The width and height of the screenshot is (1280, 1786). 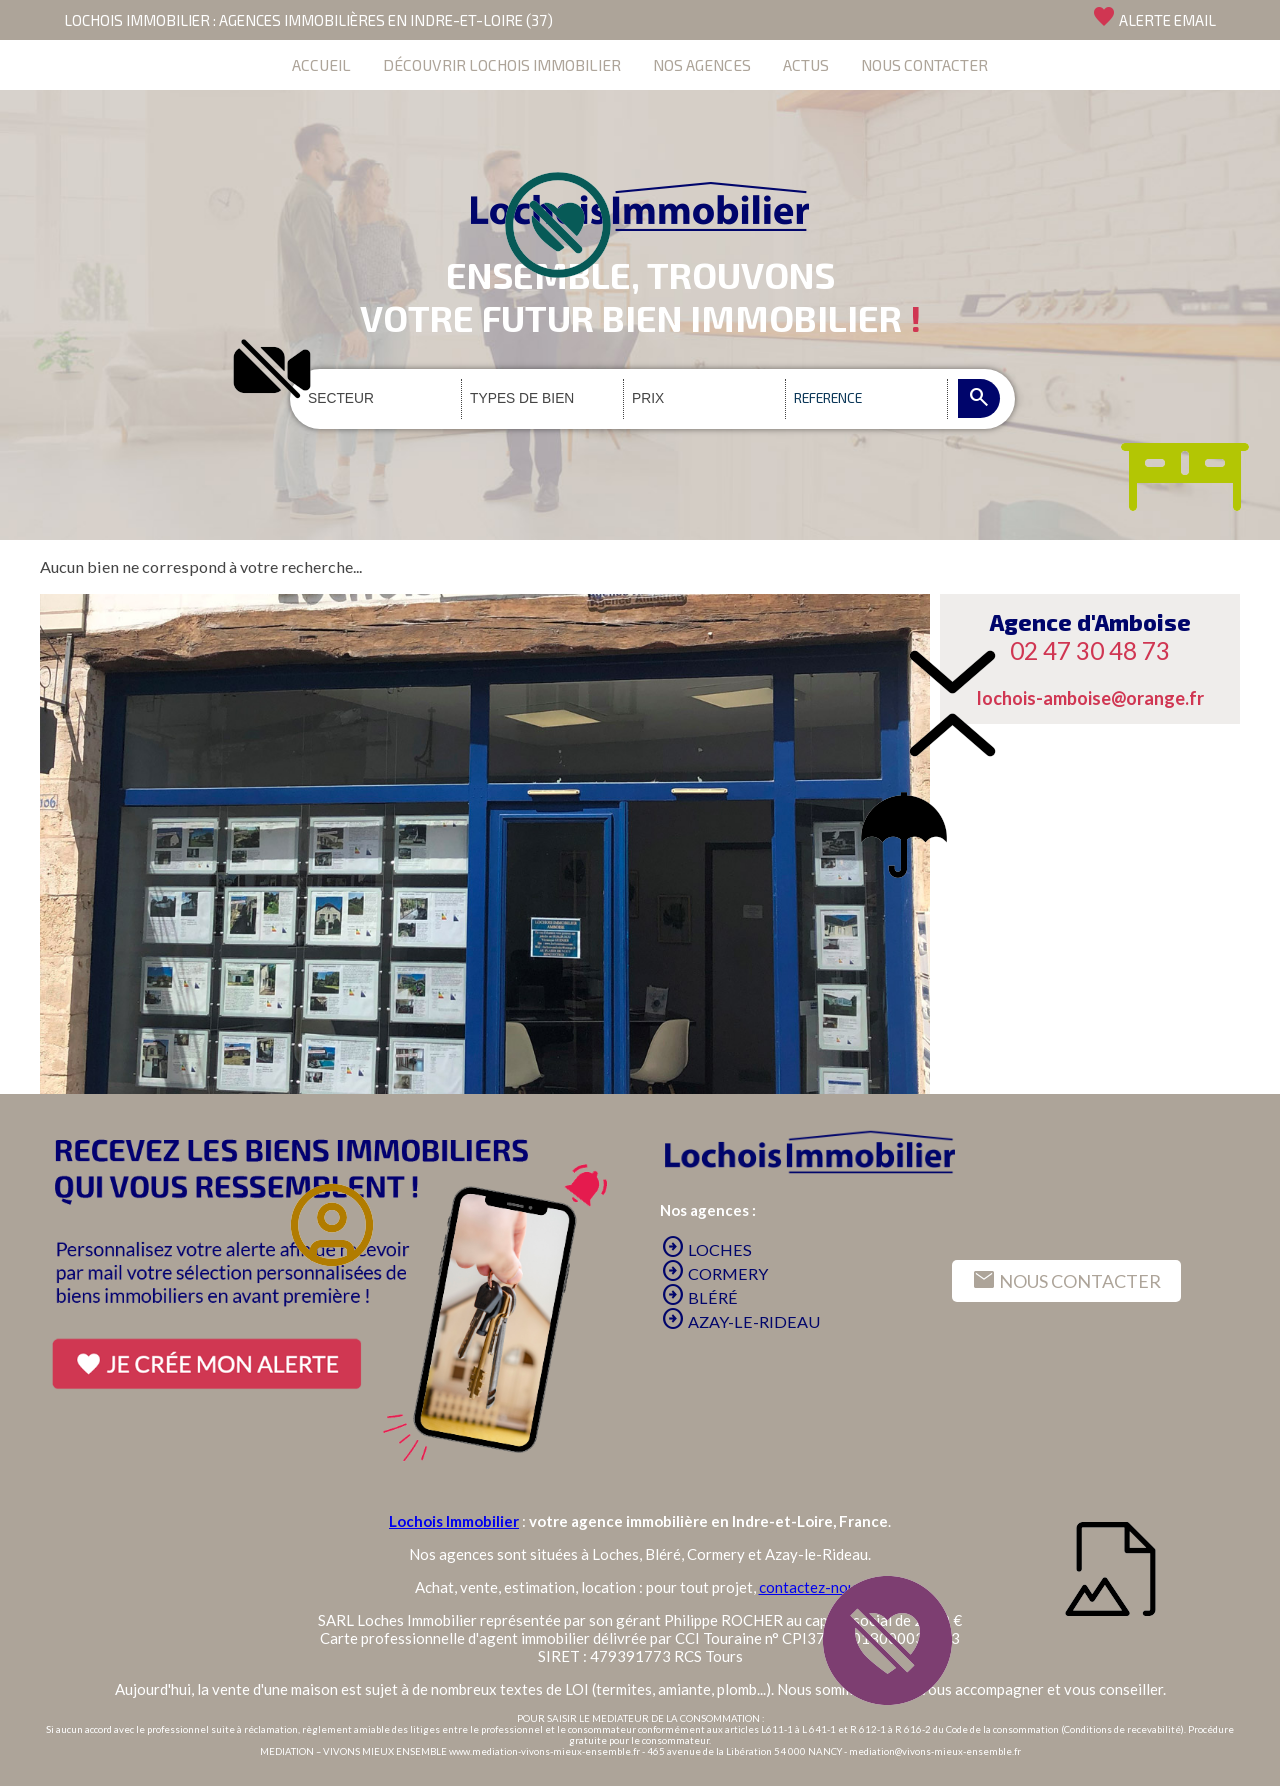 What do you see at coordinates (904, 835) in the screenshot?
I see `view weather protection or rain forecast` at bounding box center [904, 835].